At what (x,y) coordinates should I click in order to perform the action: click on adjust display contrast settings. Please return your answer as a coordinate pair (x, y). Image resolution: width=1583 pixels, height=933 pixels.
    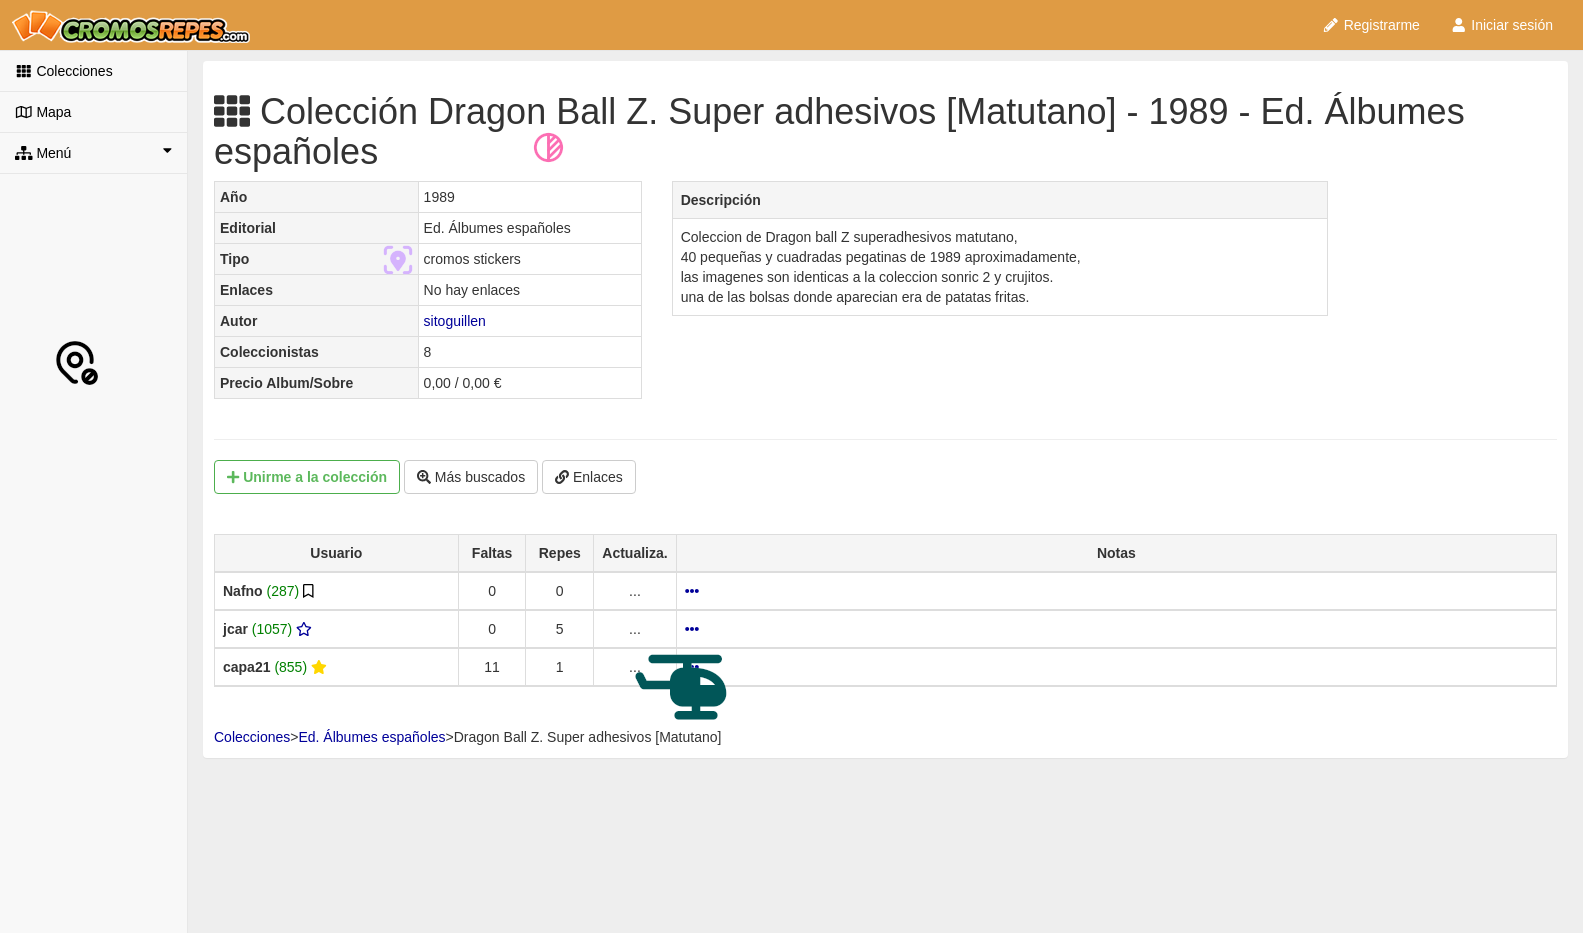
    Looking at the image, I should click on (548, 147).